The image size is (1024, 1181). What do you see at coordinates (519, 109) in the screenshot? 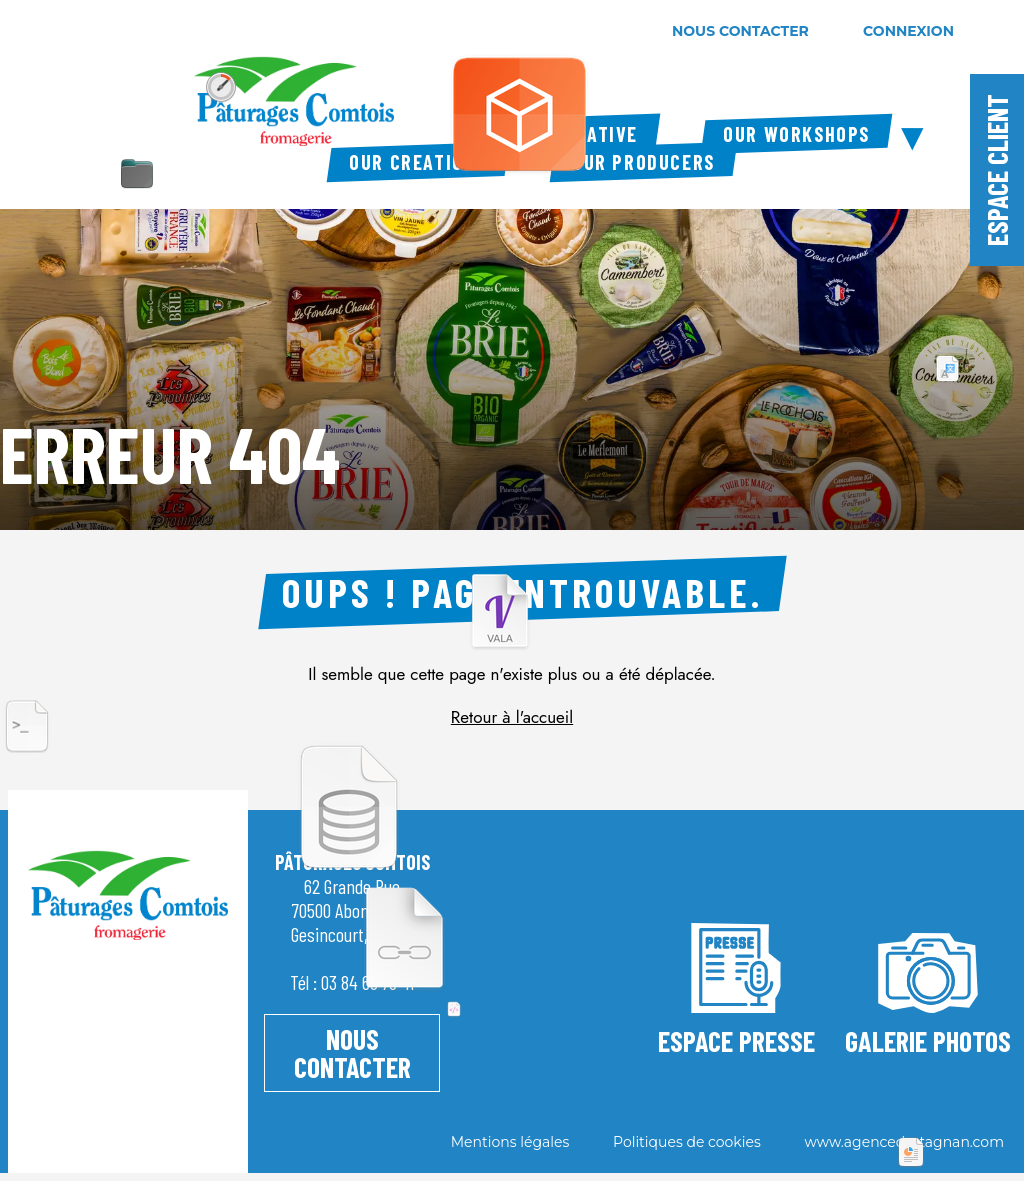
I see `open a 3D model file` at bounding box center [519, 109].